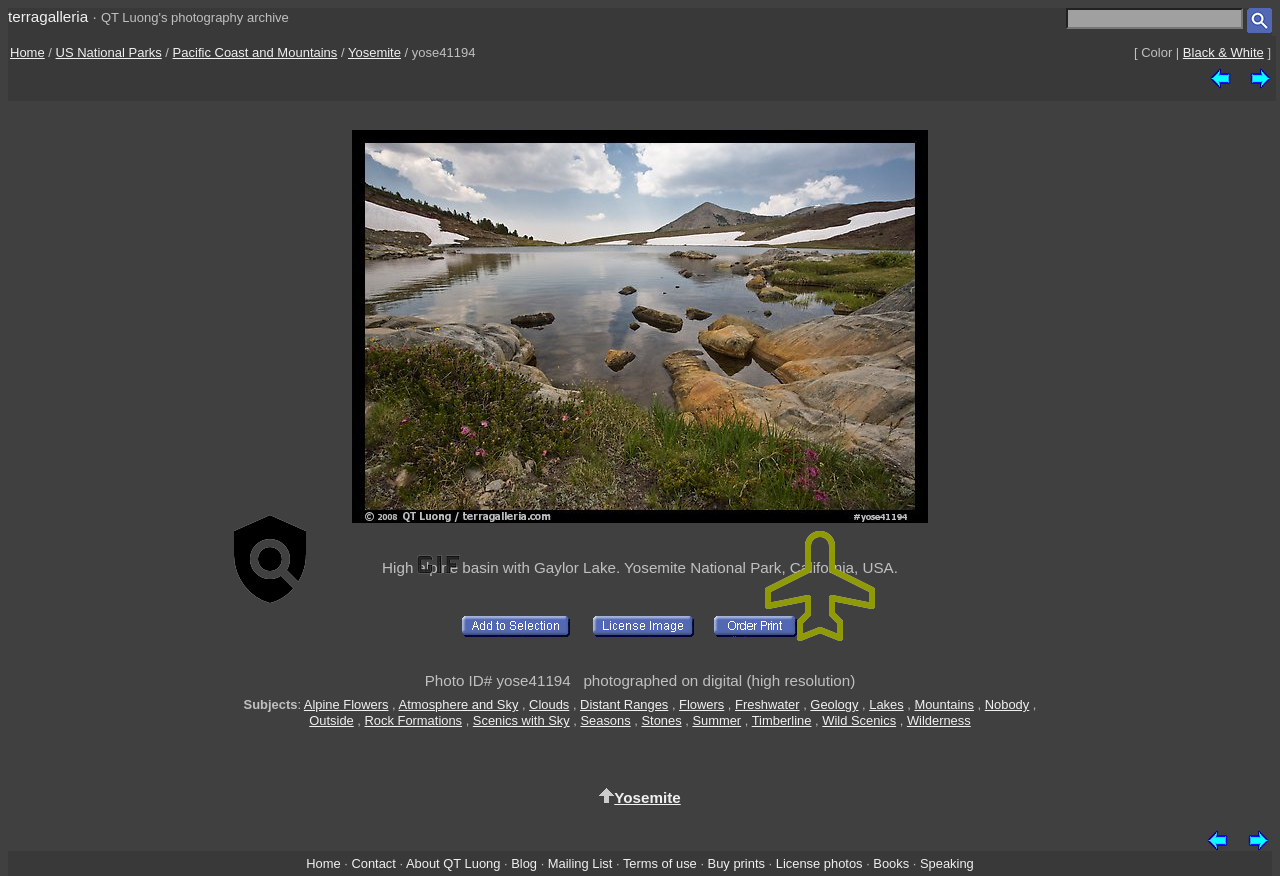 Image resolution: width=1280 pixels, height=876 pixels. What do you see at coordinates (820, 586) in the screenshot?
I see `enable airplane mode` at bounding box center [820, 586].